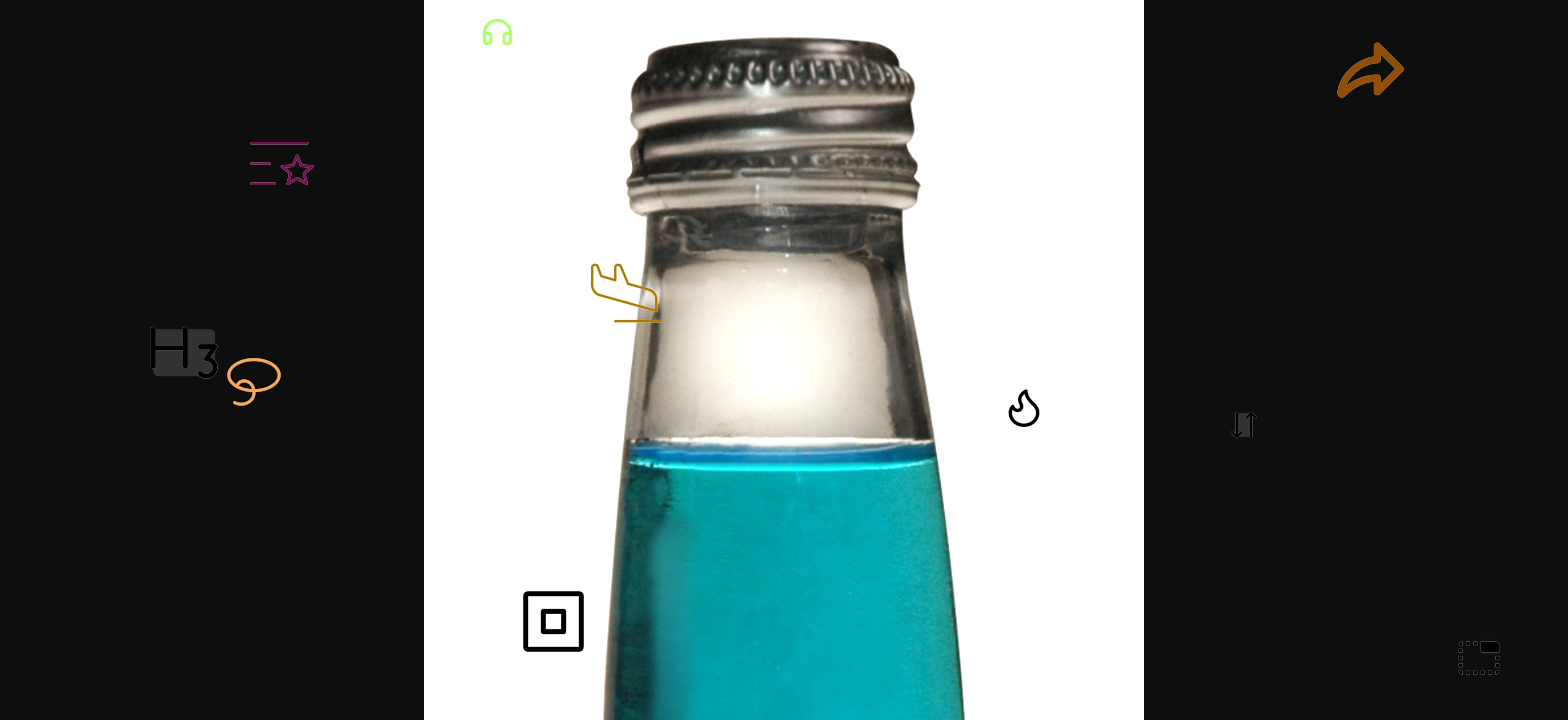  What do you see at coordinates (1370, 73) in the screenshot?
I see `share content with others` at bounding box center [1370, 73].